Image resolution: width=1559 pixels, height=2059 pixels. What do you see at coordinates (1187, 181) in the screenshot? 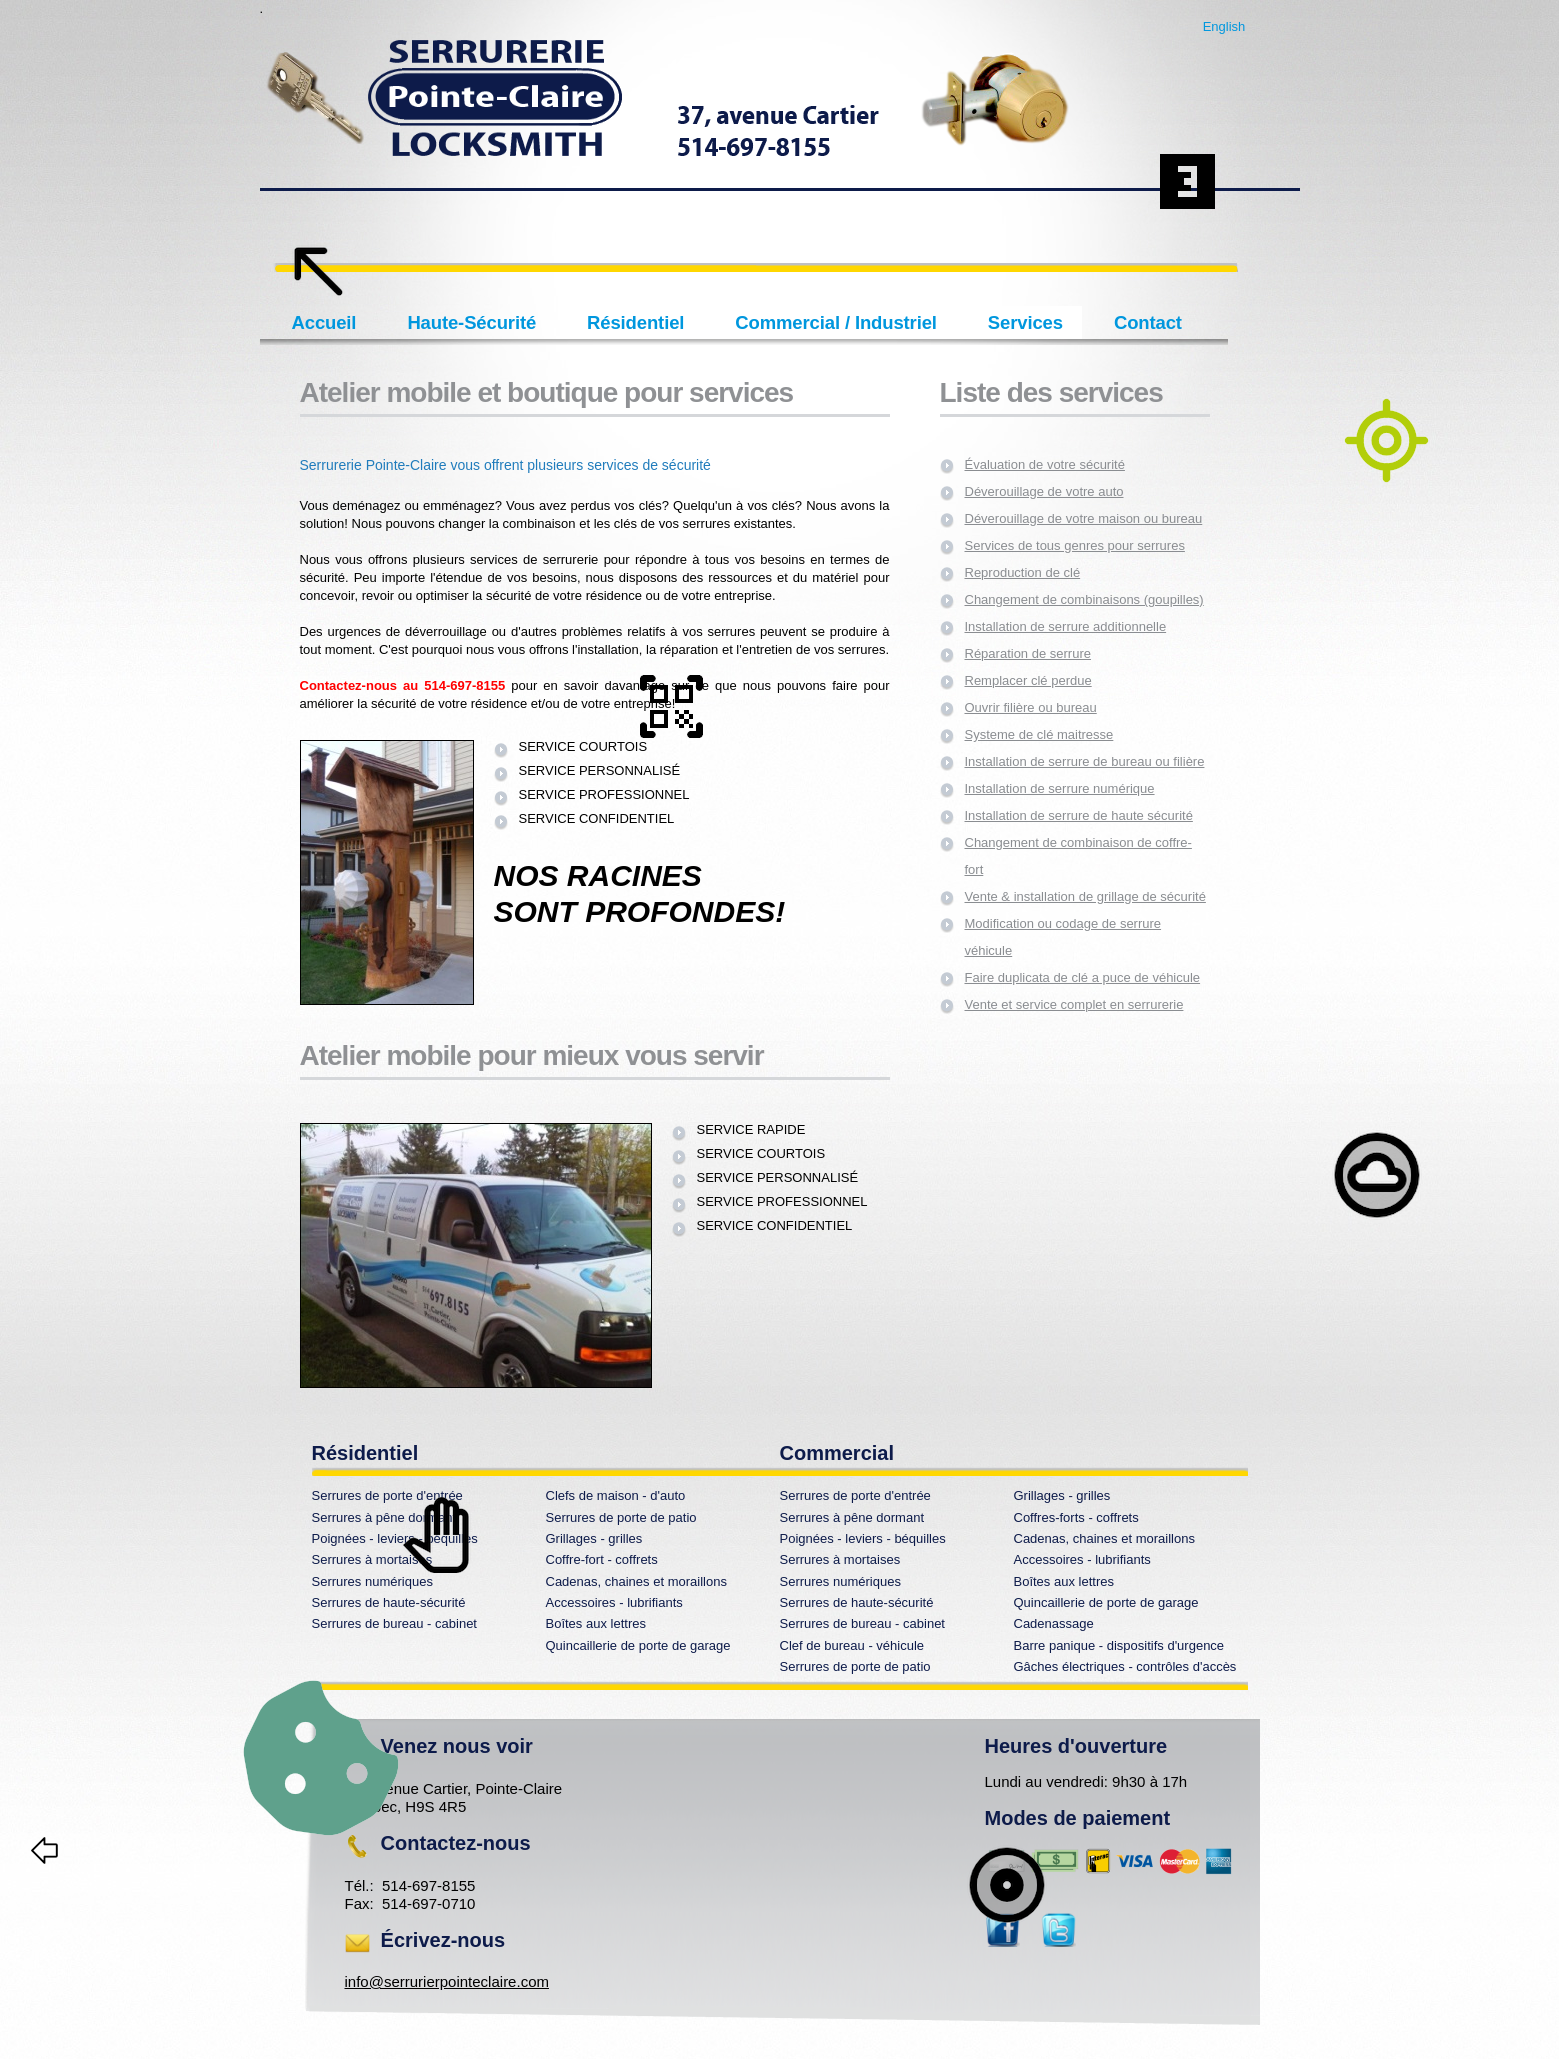
I see `select option 3 from a numbered list` at bounding box center [1187, 181].